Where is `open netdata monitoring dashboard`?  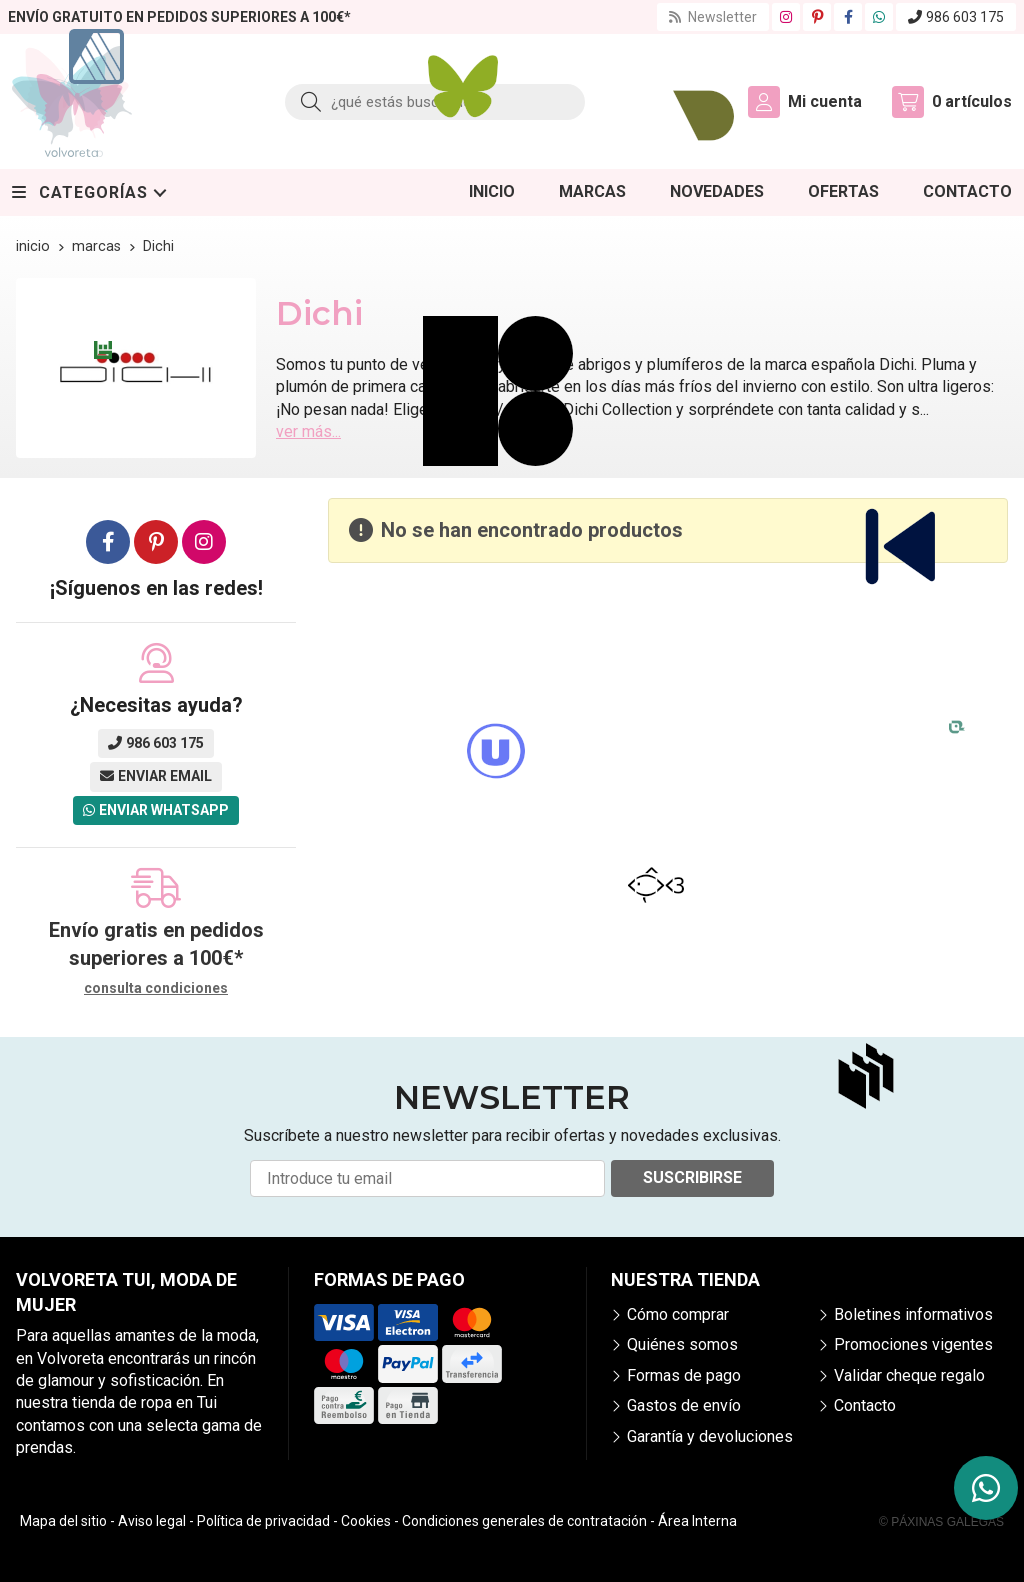 open netdata monitoring dashboard is located at coordinates (703, 115).